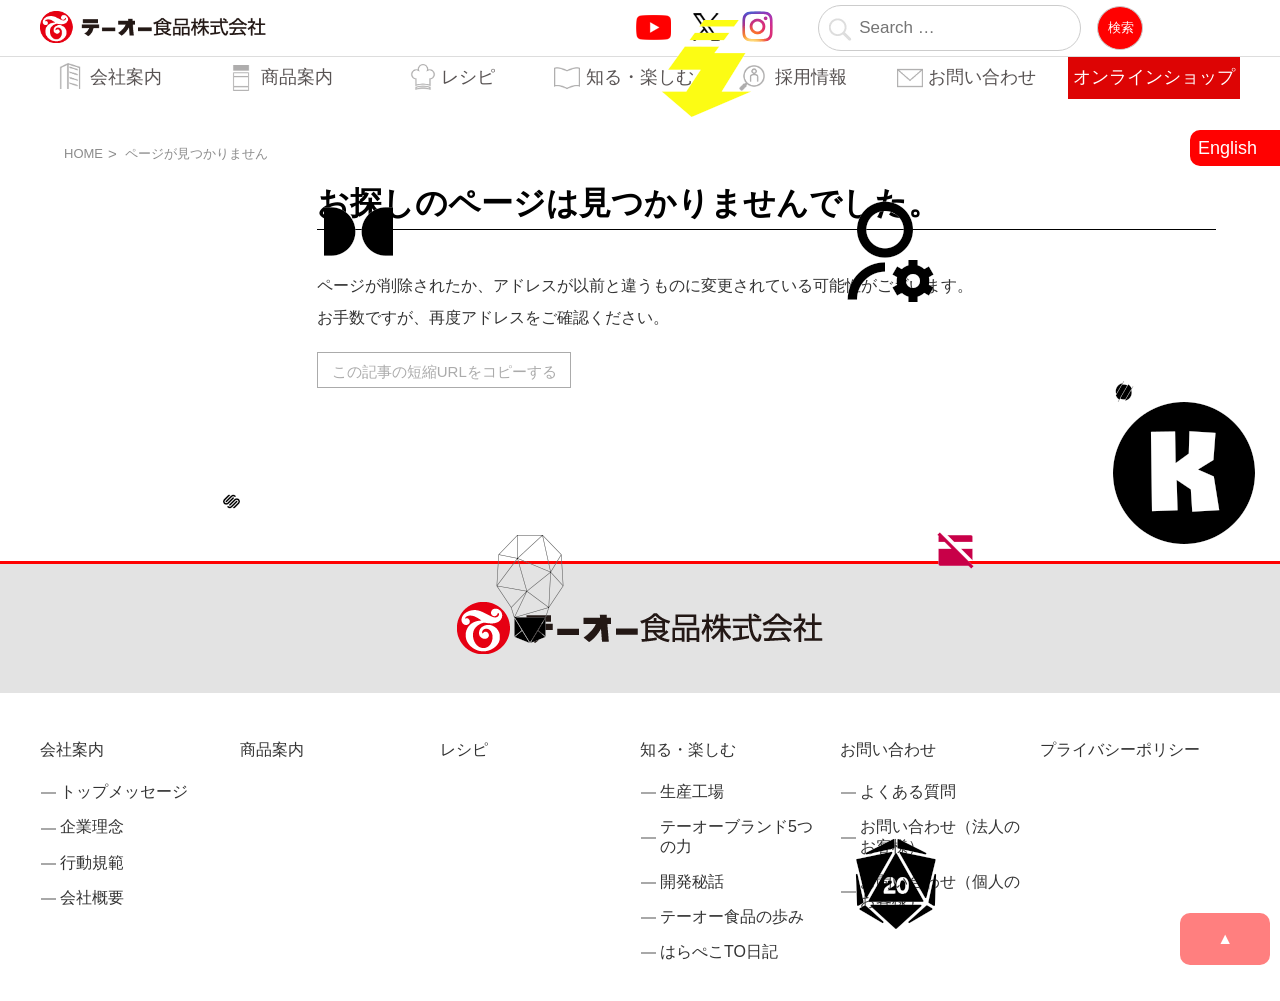 Image resolution: width=1280 pixels, height=1001 pixels. I want to click on visit or link to Squarespace website, so click(231, 501).